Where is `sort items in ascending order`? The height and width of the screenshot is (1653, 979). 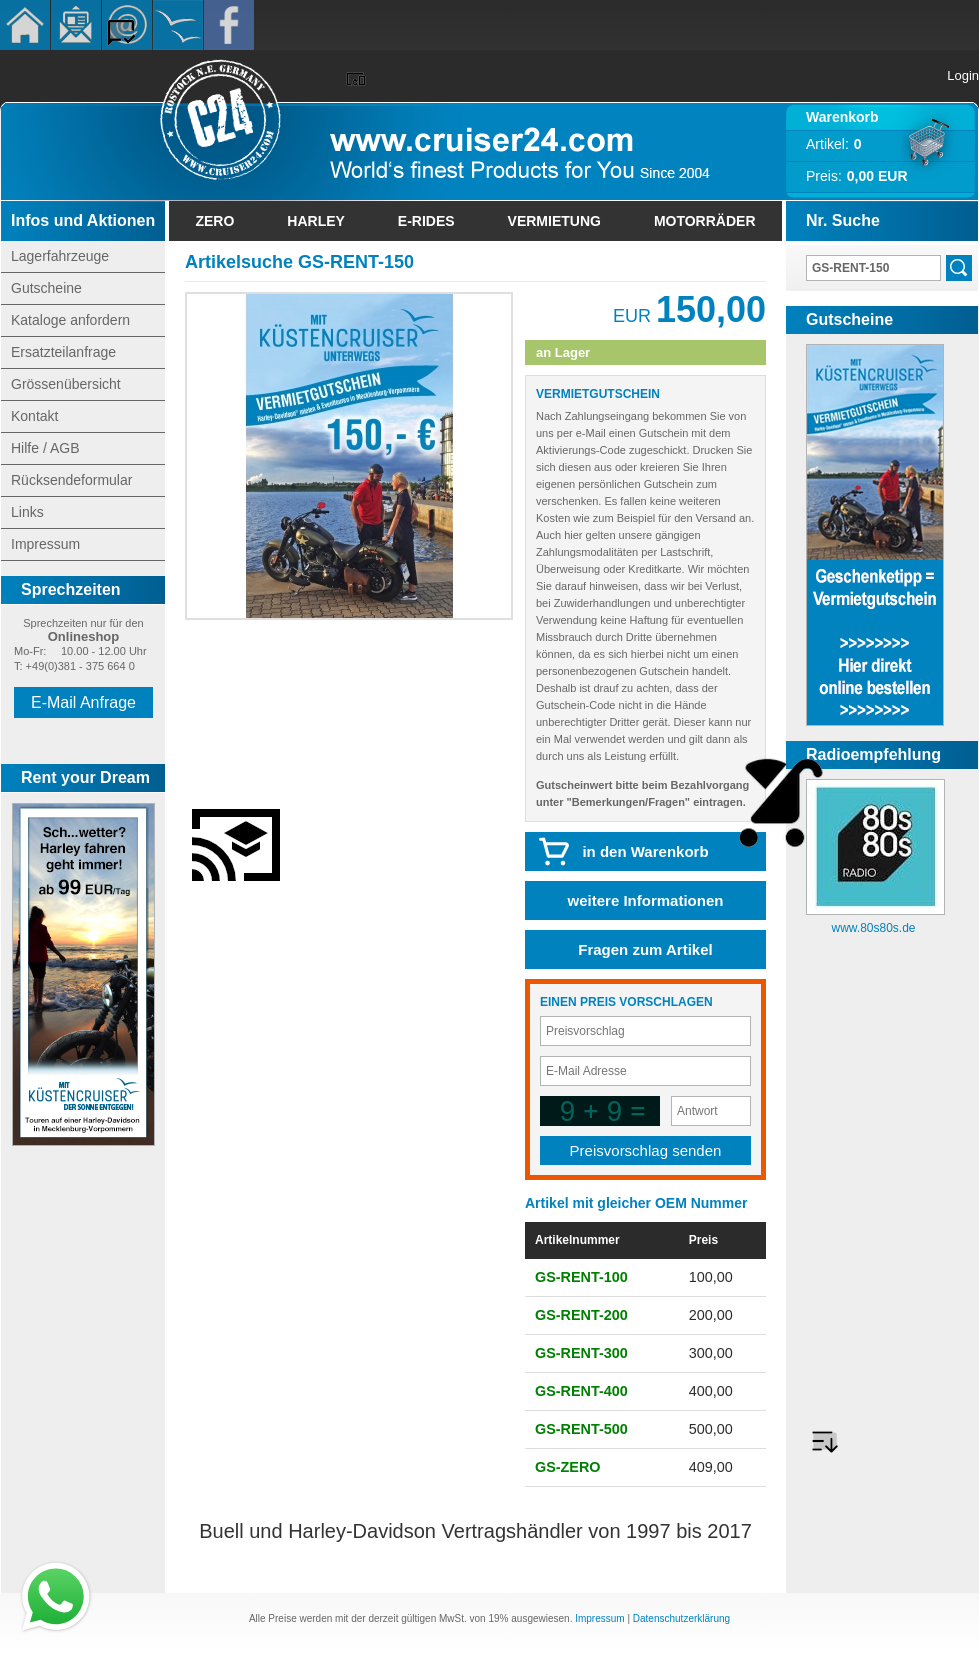 sort items in ascending order is located at coordinates (824, 1441).